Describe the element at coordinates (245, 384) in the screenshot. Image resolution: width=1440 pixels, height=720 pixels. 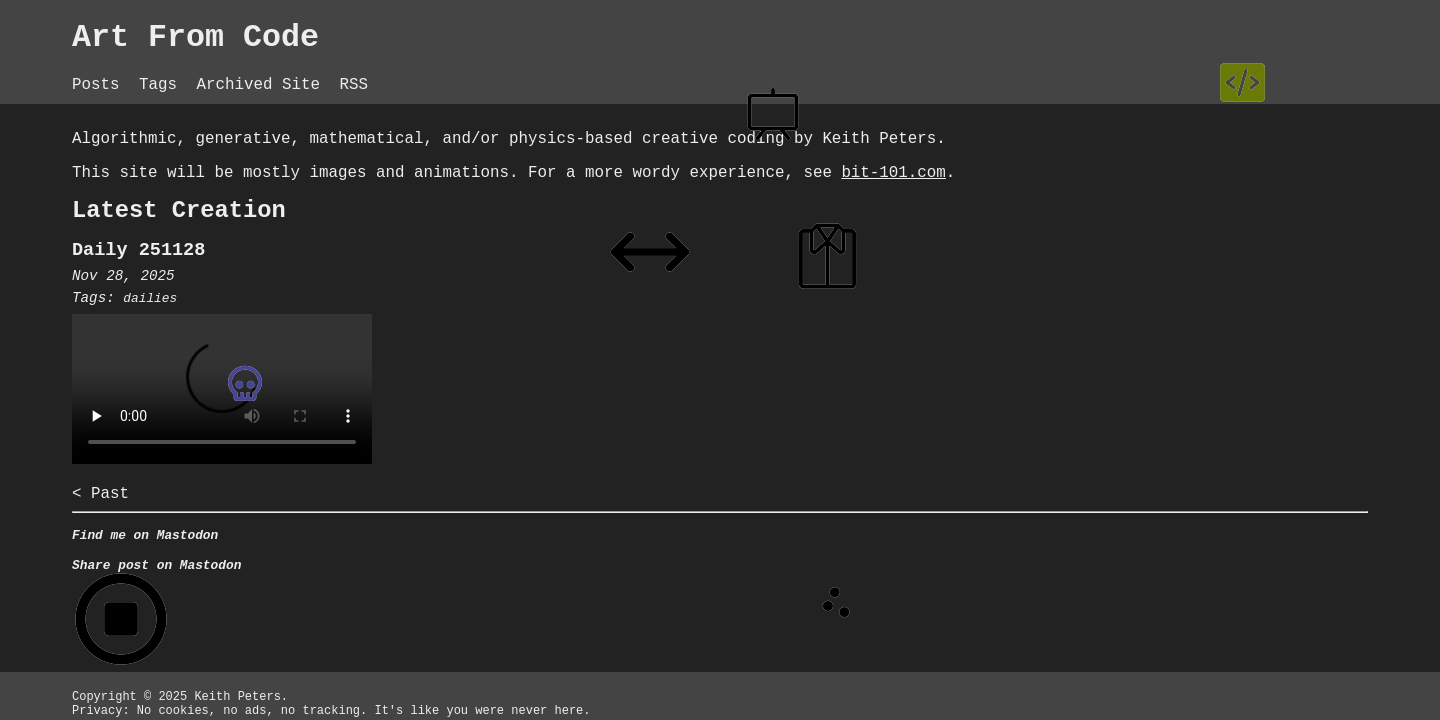
I see `indicates danger or hazardous content` at that location.